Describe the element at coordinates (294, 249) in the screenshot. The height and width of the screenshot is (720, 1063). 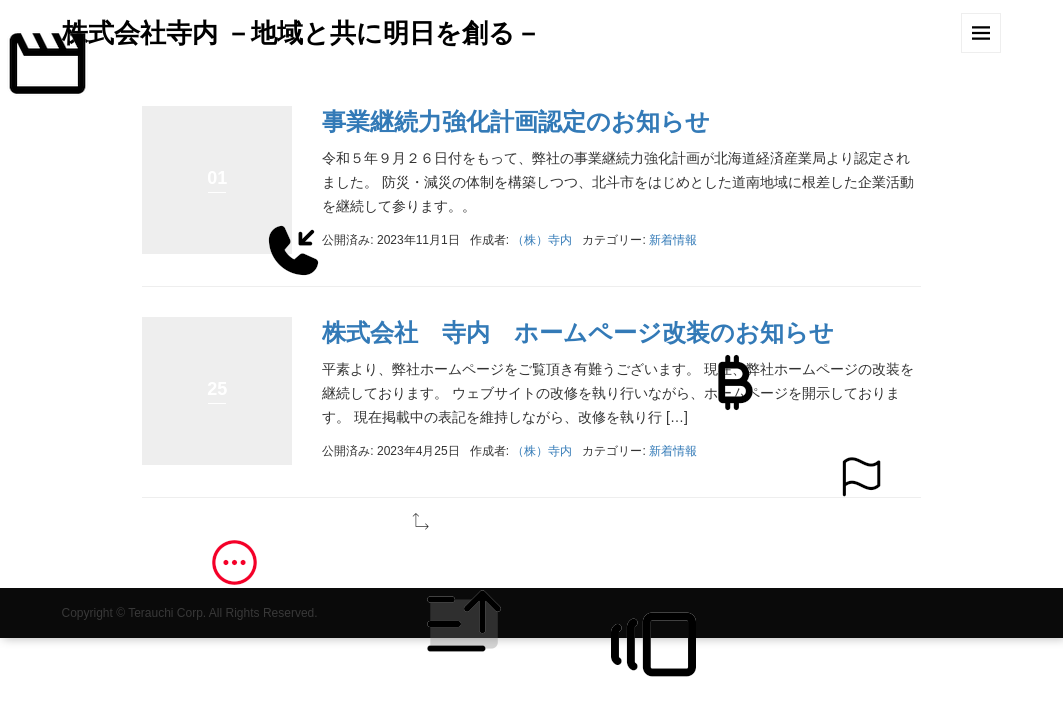
I see `indicates an incoming call` at that location.